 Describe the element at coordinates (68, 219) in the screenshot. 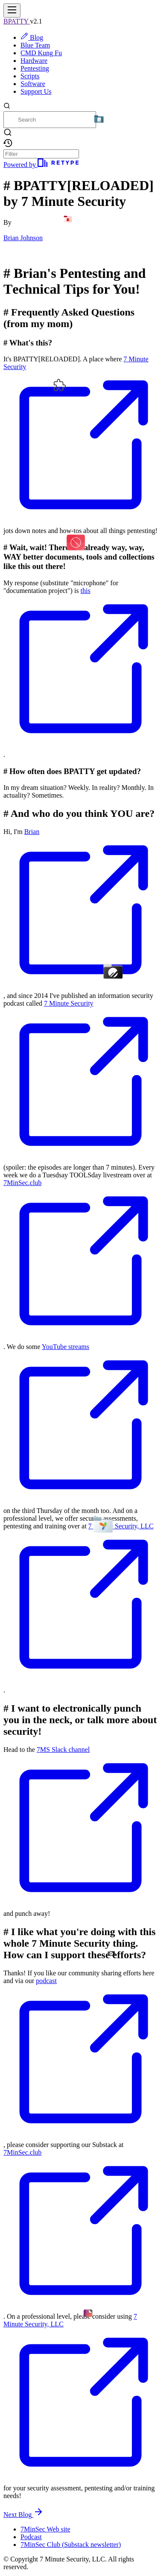

I see `open your bookmarked files folder` at that location.